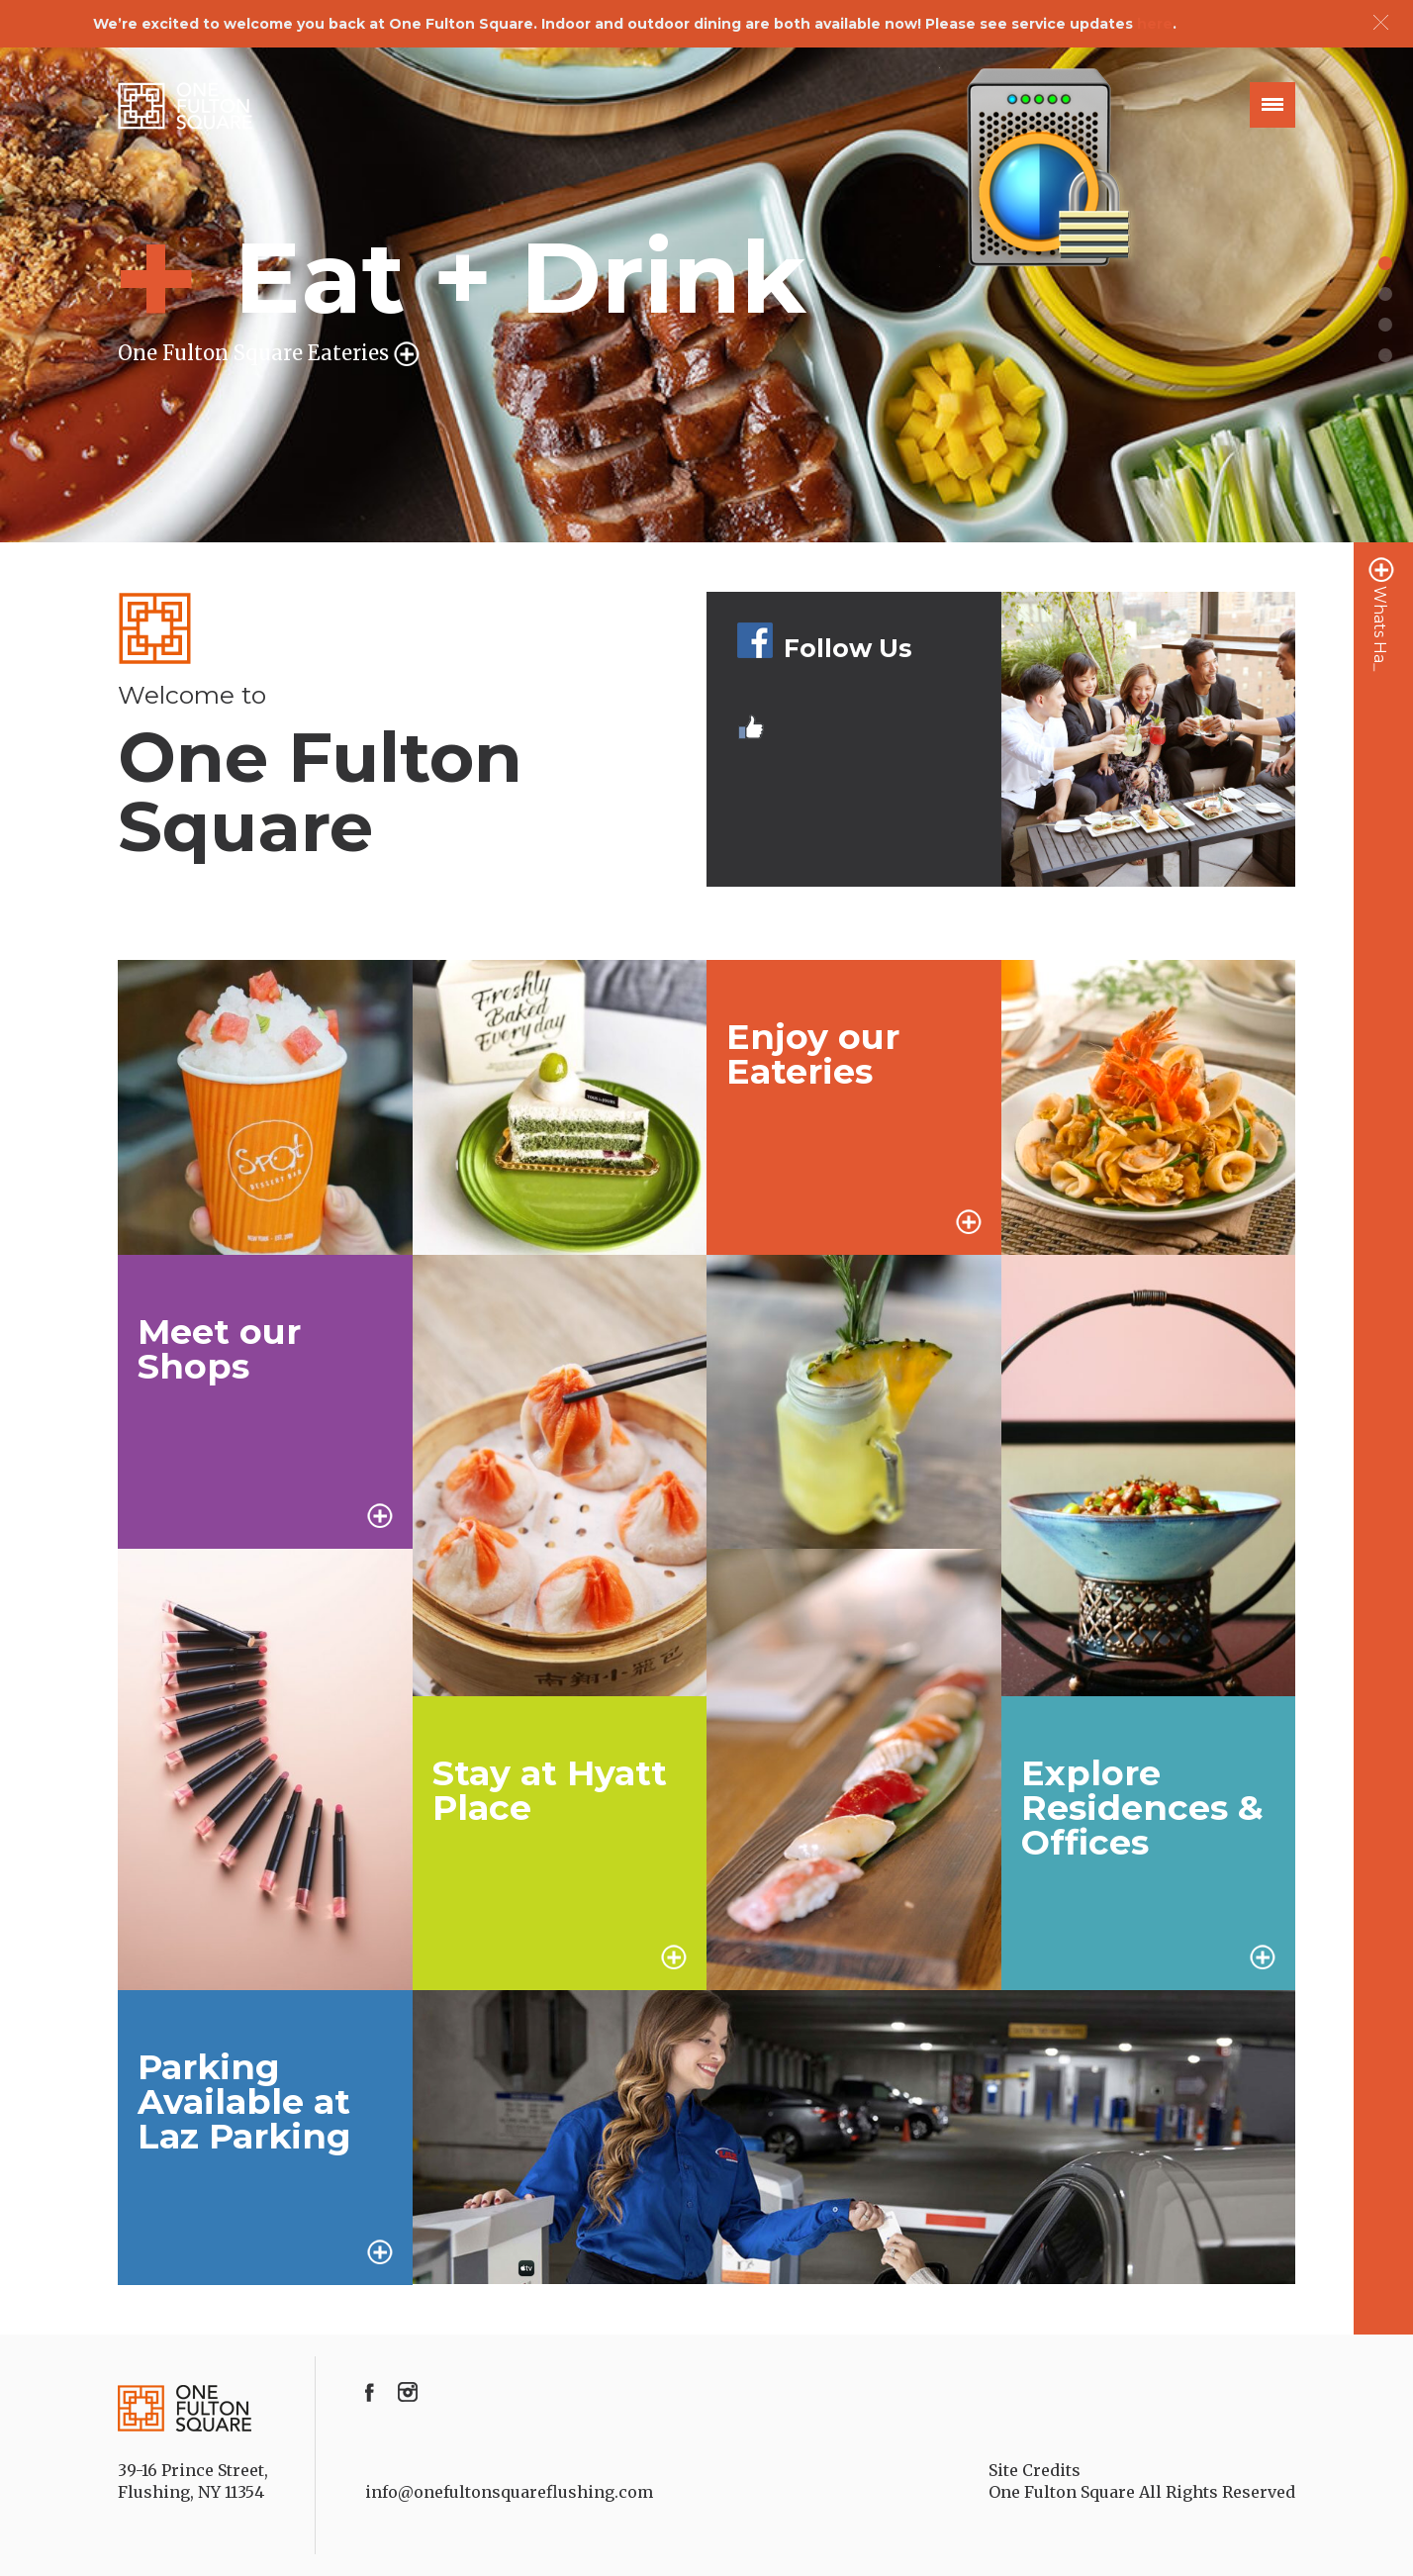  What do you see at coordinates (526, 2268) in the screenshot?
I see `open the apple tv app` at bounding box center [526, 2268].